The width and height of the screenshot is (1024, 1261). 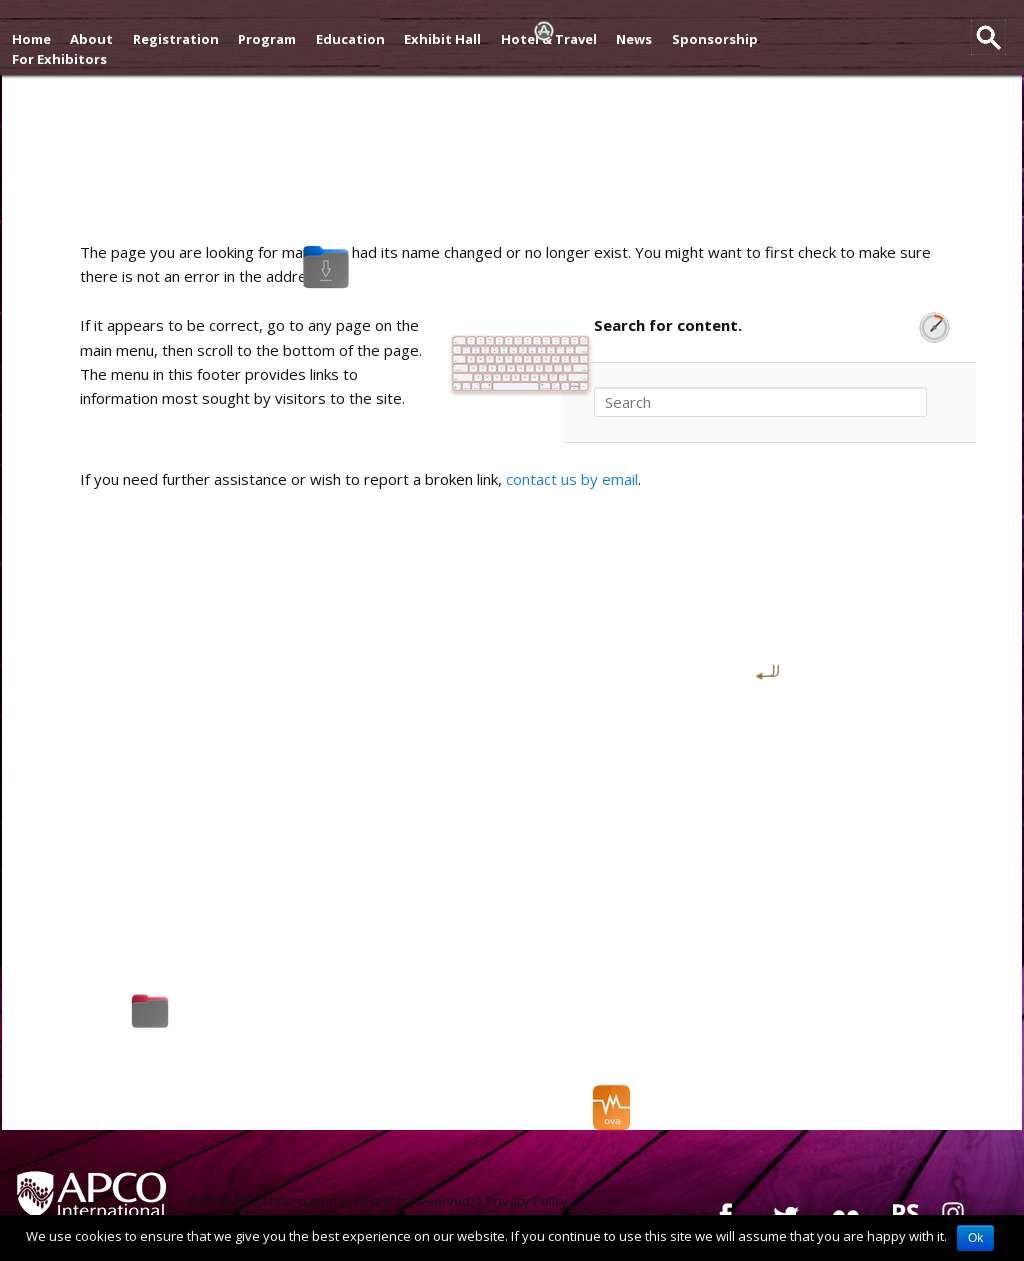 What do you see at coordinates (767, 671) in the screenshot?
I see `reply to all recipients of an email` at bounding box center [767, 671].